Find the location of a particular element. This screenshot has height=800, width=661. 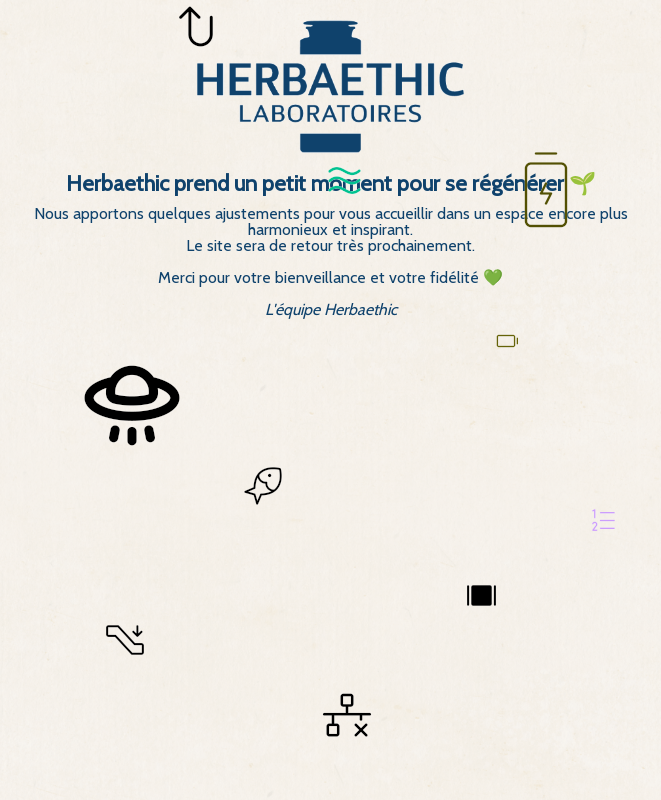

indicates water or aquatic features is located at coordinates (344, 180).